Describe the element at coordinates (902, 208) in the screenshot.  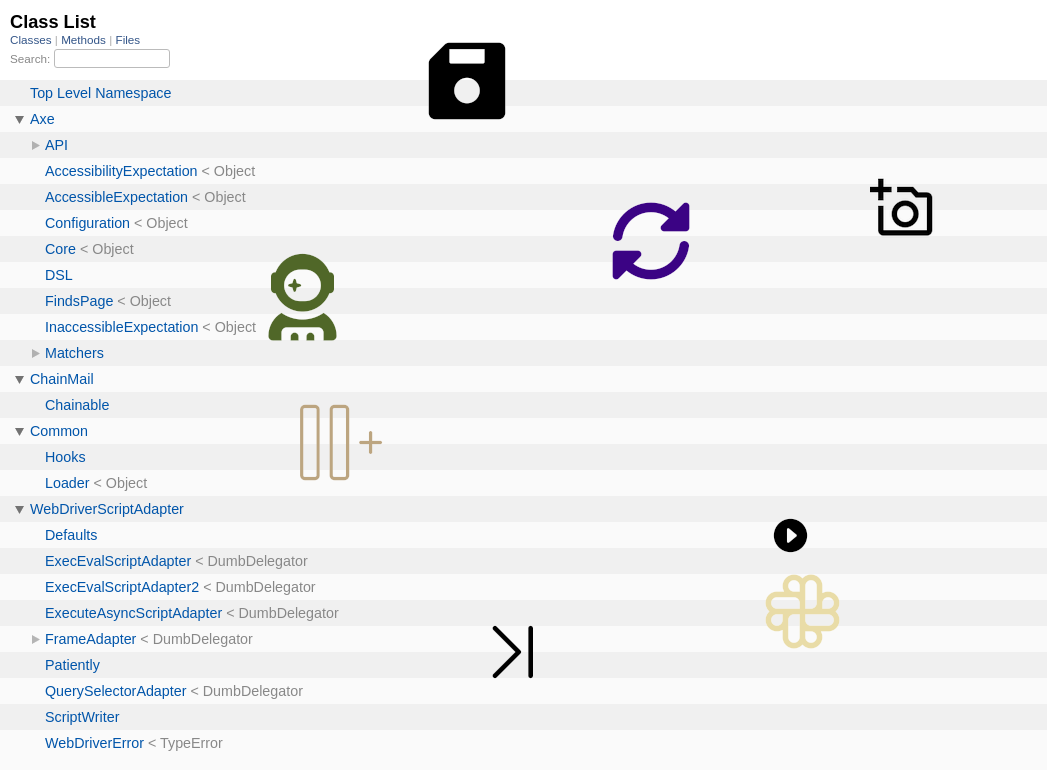
I see `add a new photo` at that location.